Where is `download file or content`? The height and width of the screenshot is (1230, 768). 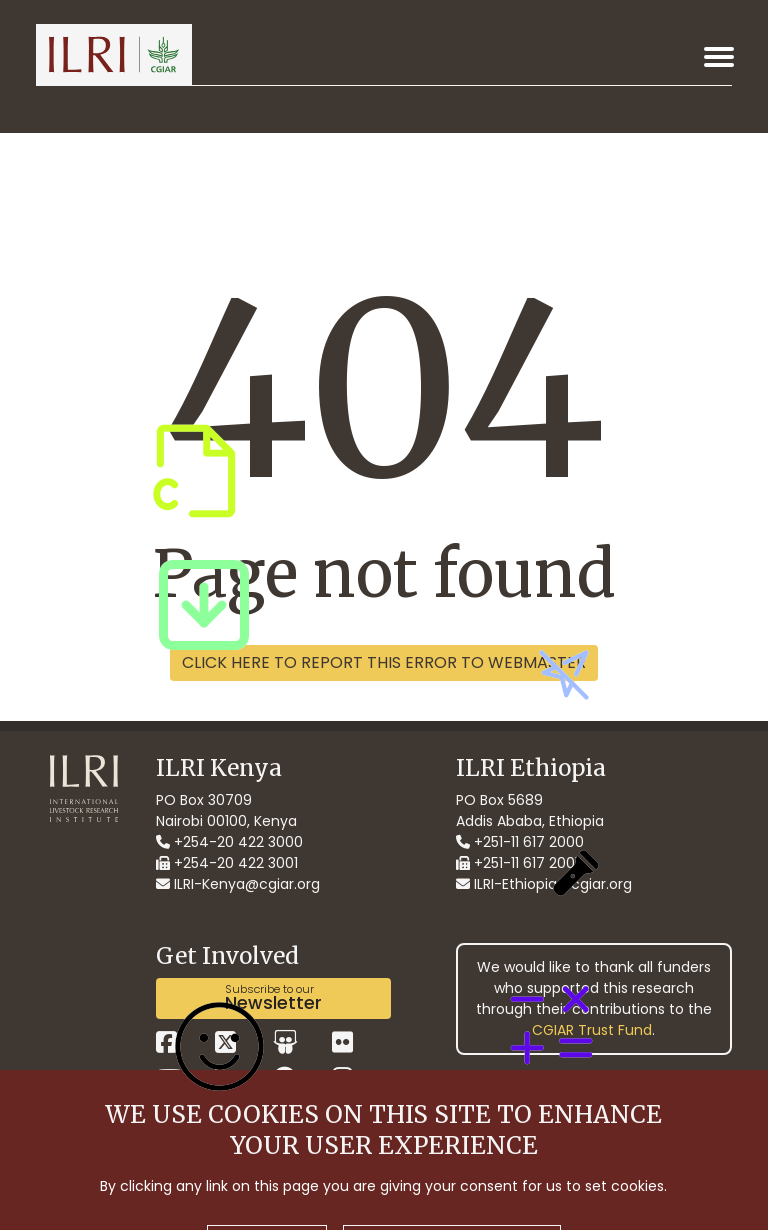 download file or content is located at coordinates (204, 605).